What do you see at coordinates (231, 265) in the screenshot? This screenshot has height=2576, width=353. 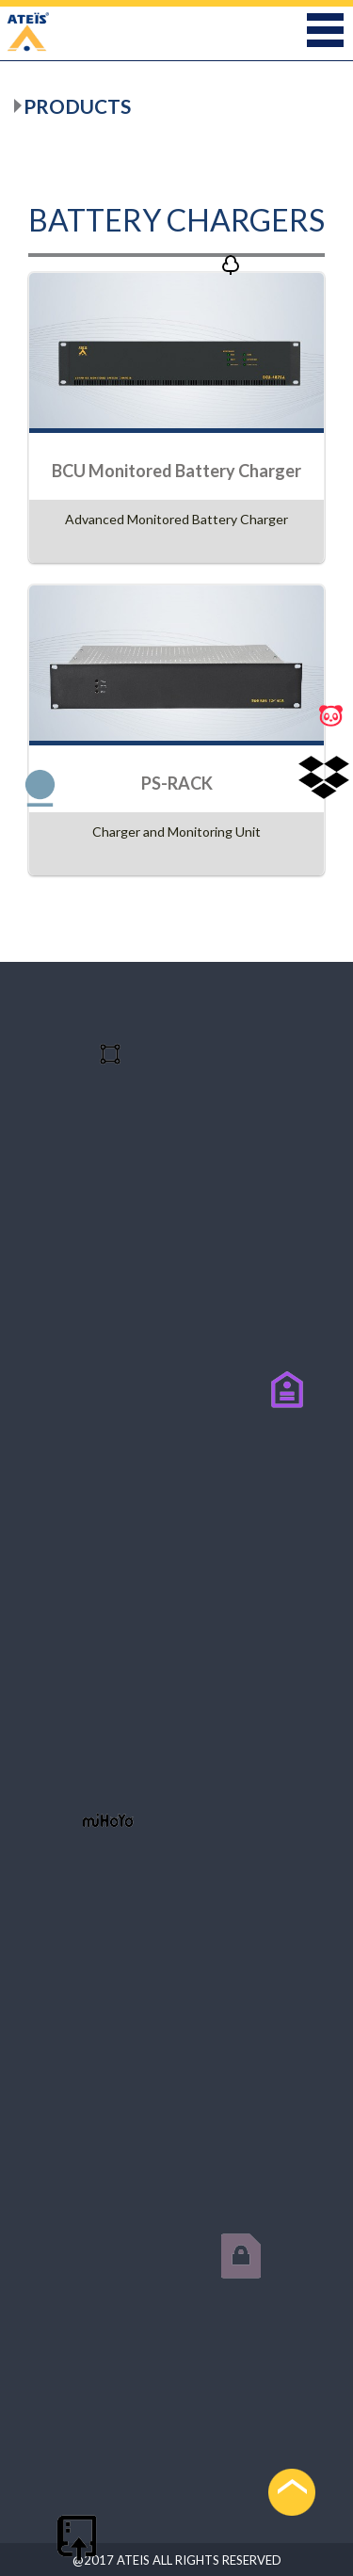 I see `access nature or environmental settings` at bounding box center [231, 265].